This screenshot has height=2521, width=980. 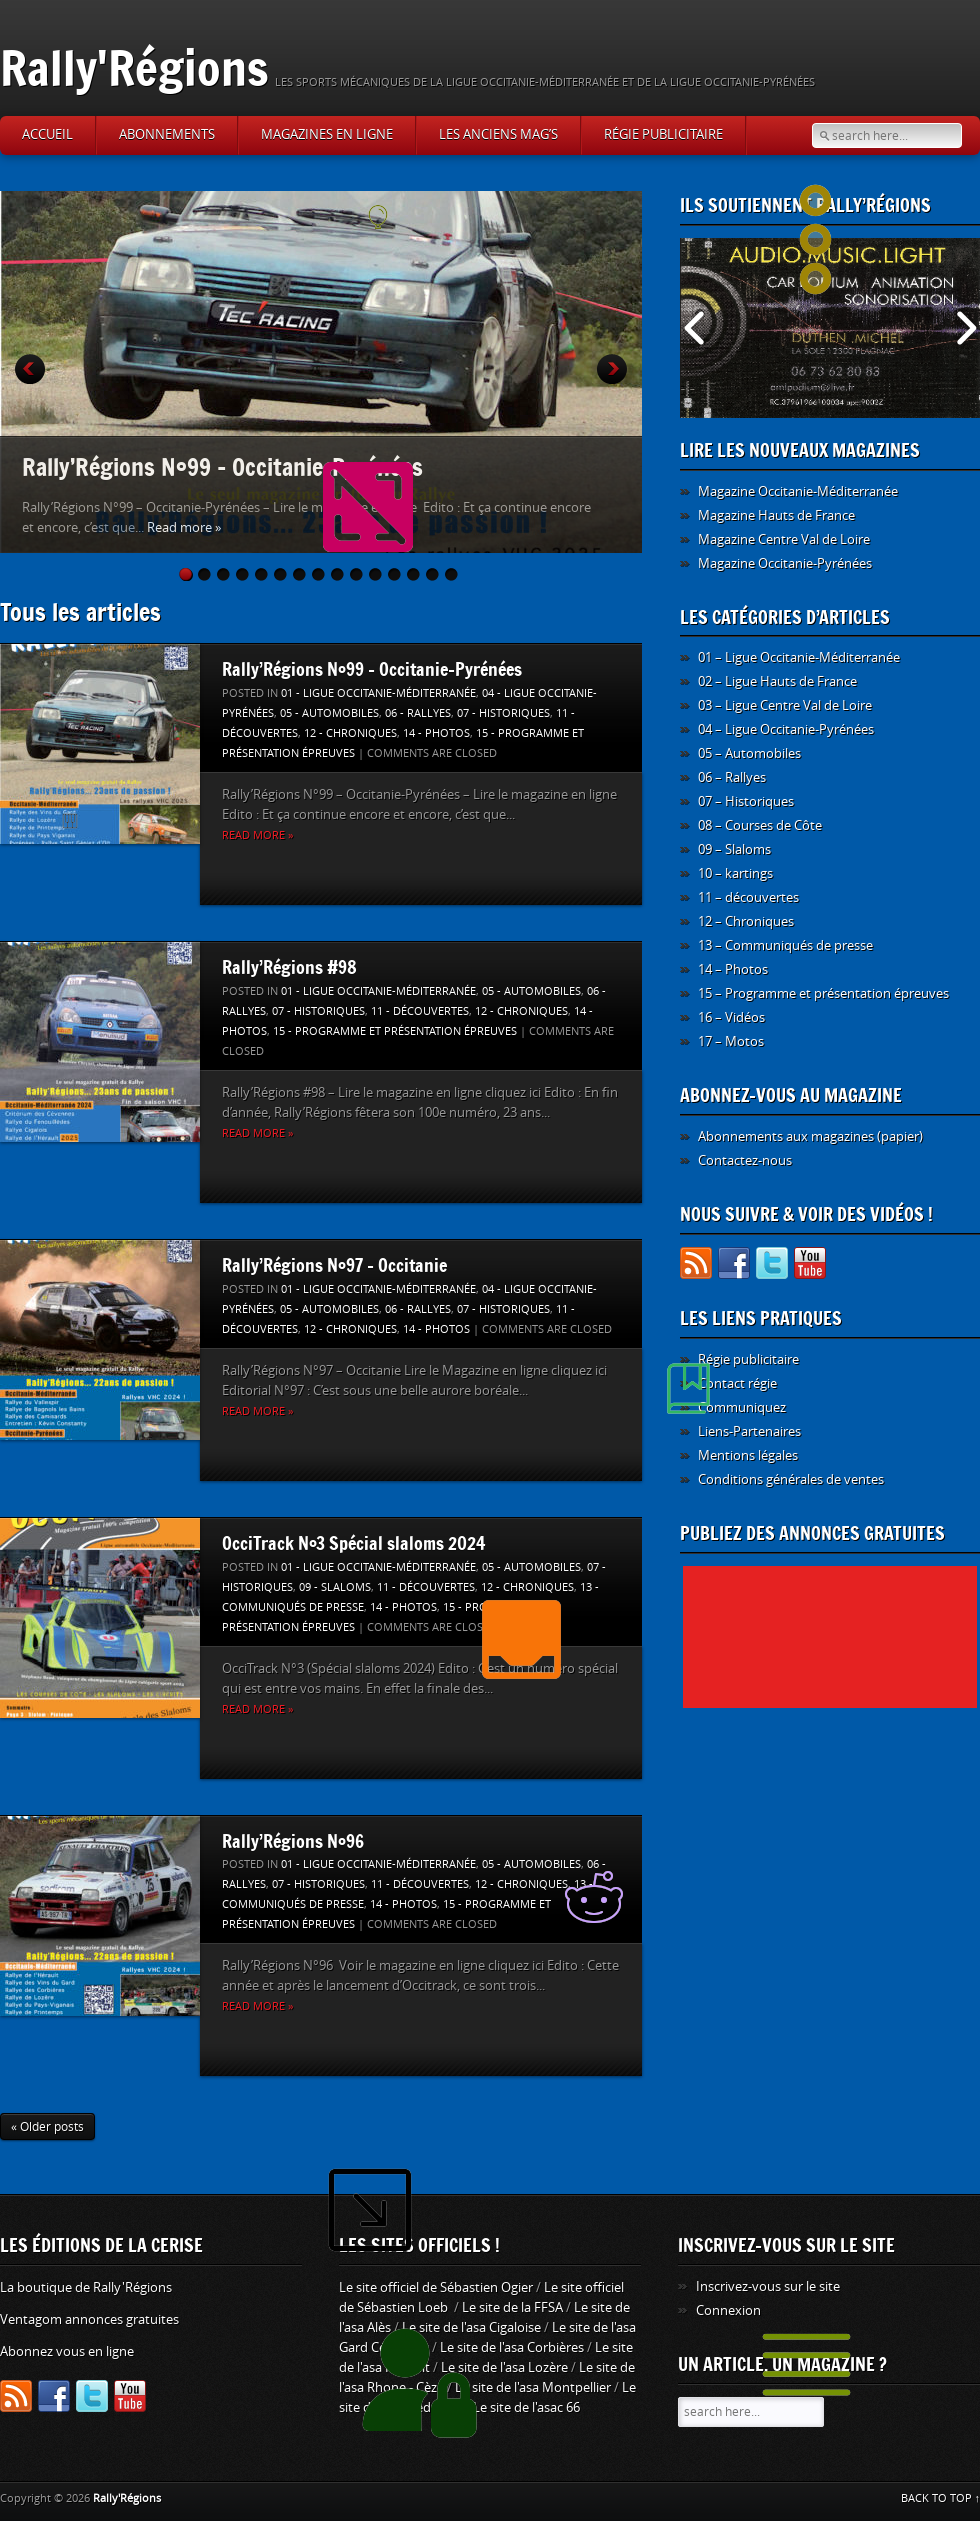 What do you see at coordinates (521, 1639) in the screenshot?
I see `access your inbox or messages` at bounding box center [521, 1639].